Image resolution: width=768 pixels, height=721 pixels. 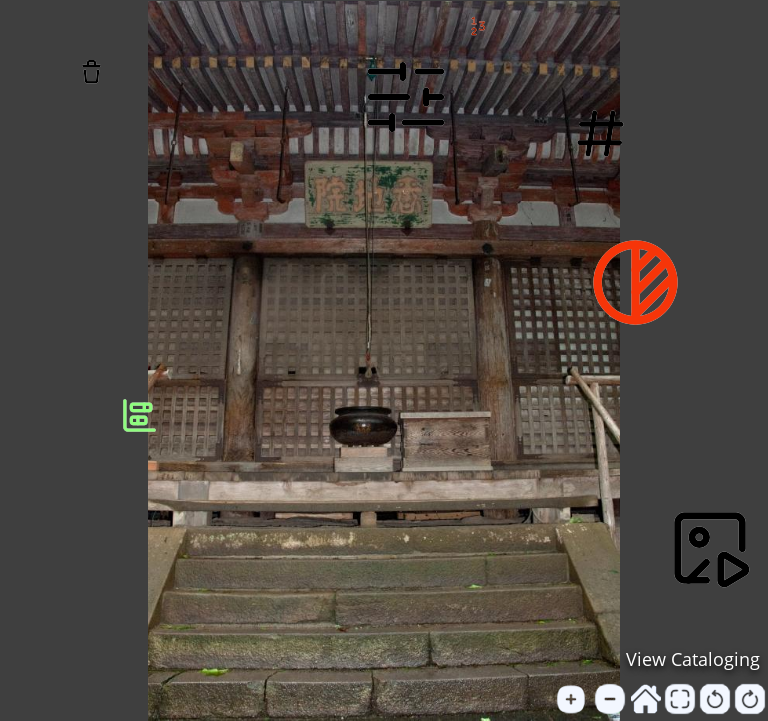 I want to click on format text as numbered list, so click(x=478, y=26).